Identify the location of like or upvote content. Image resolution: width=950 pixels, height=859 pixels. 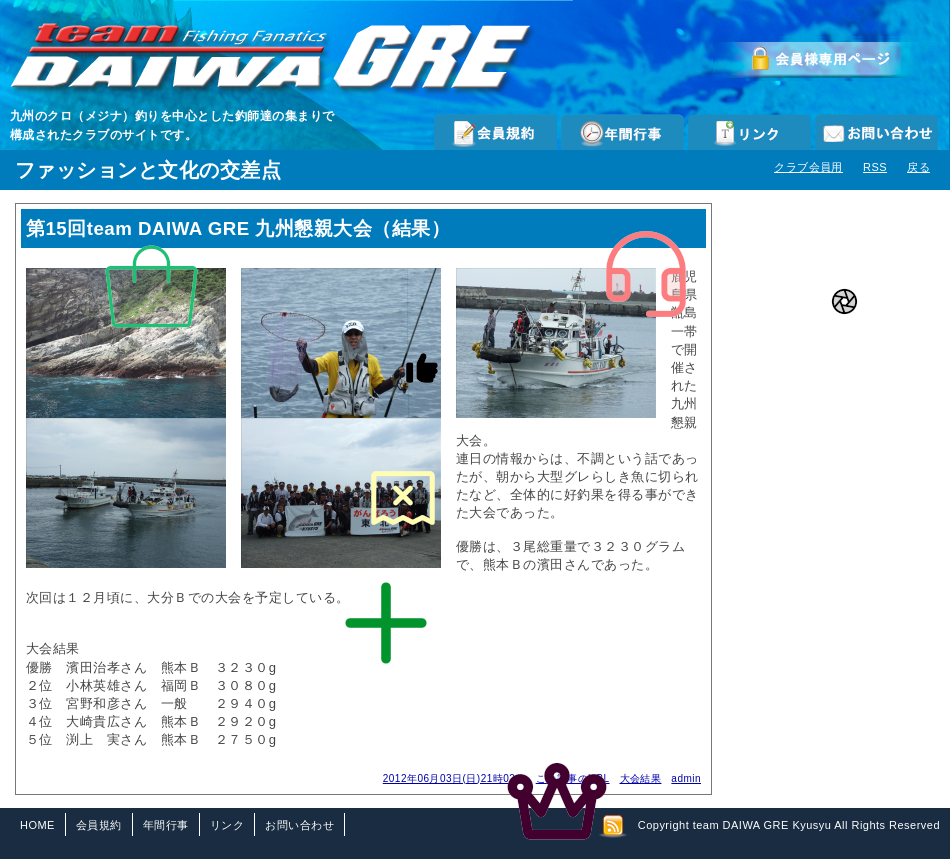
(422, 368).